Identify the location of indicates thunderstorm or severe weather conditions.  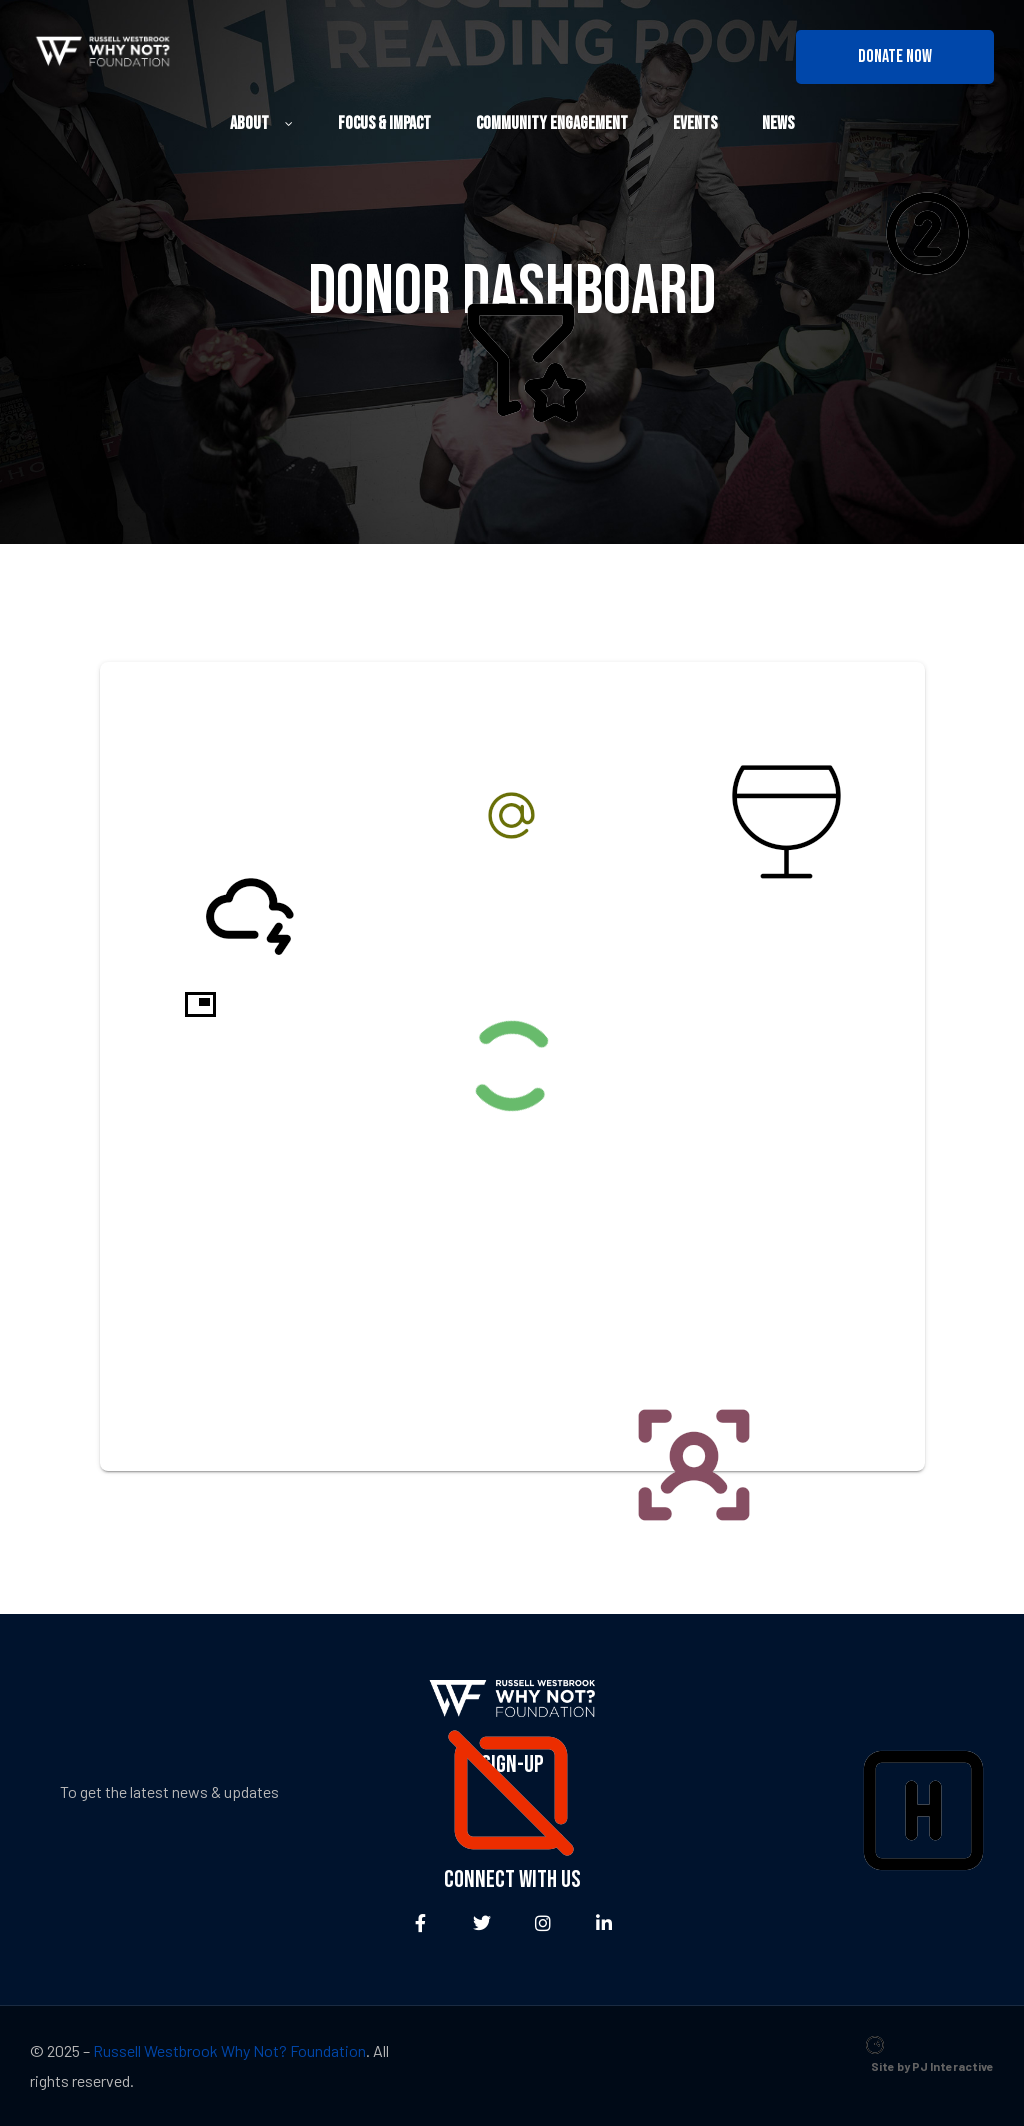
(250, 910).